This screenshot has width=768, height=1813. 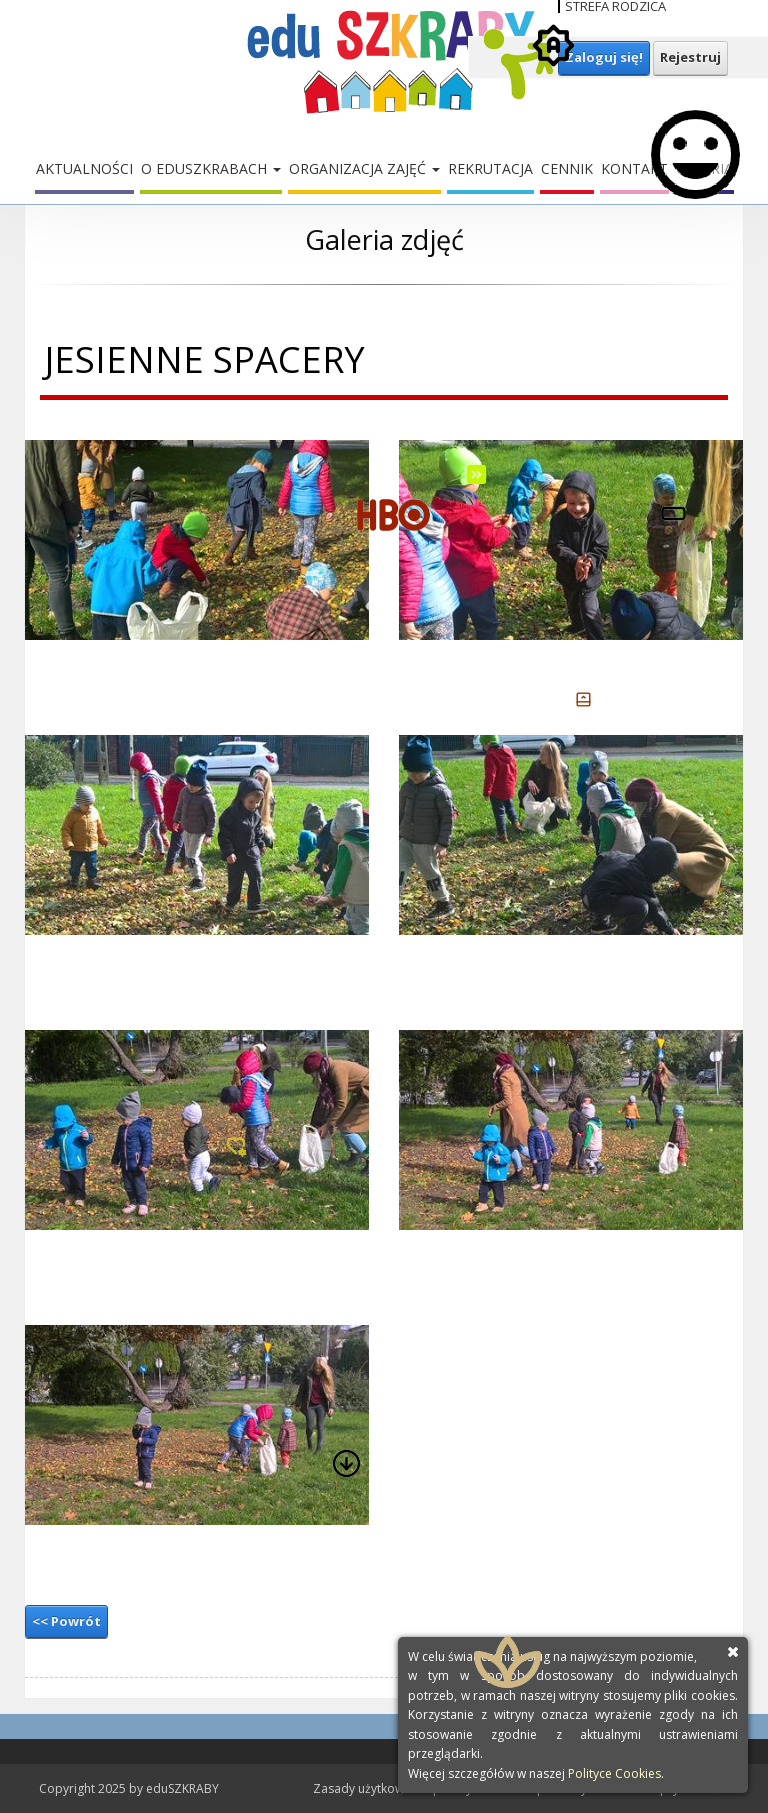 What do you see at coordinates (476, 474) in the screenshot?
I see `skip forward or advance to next item` at bounding box center [476, 474].